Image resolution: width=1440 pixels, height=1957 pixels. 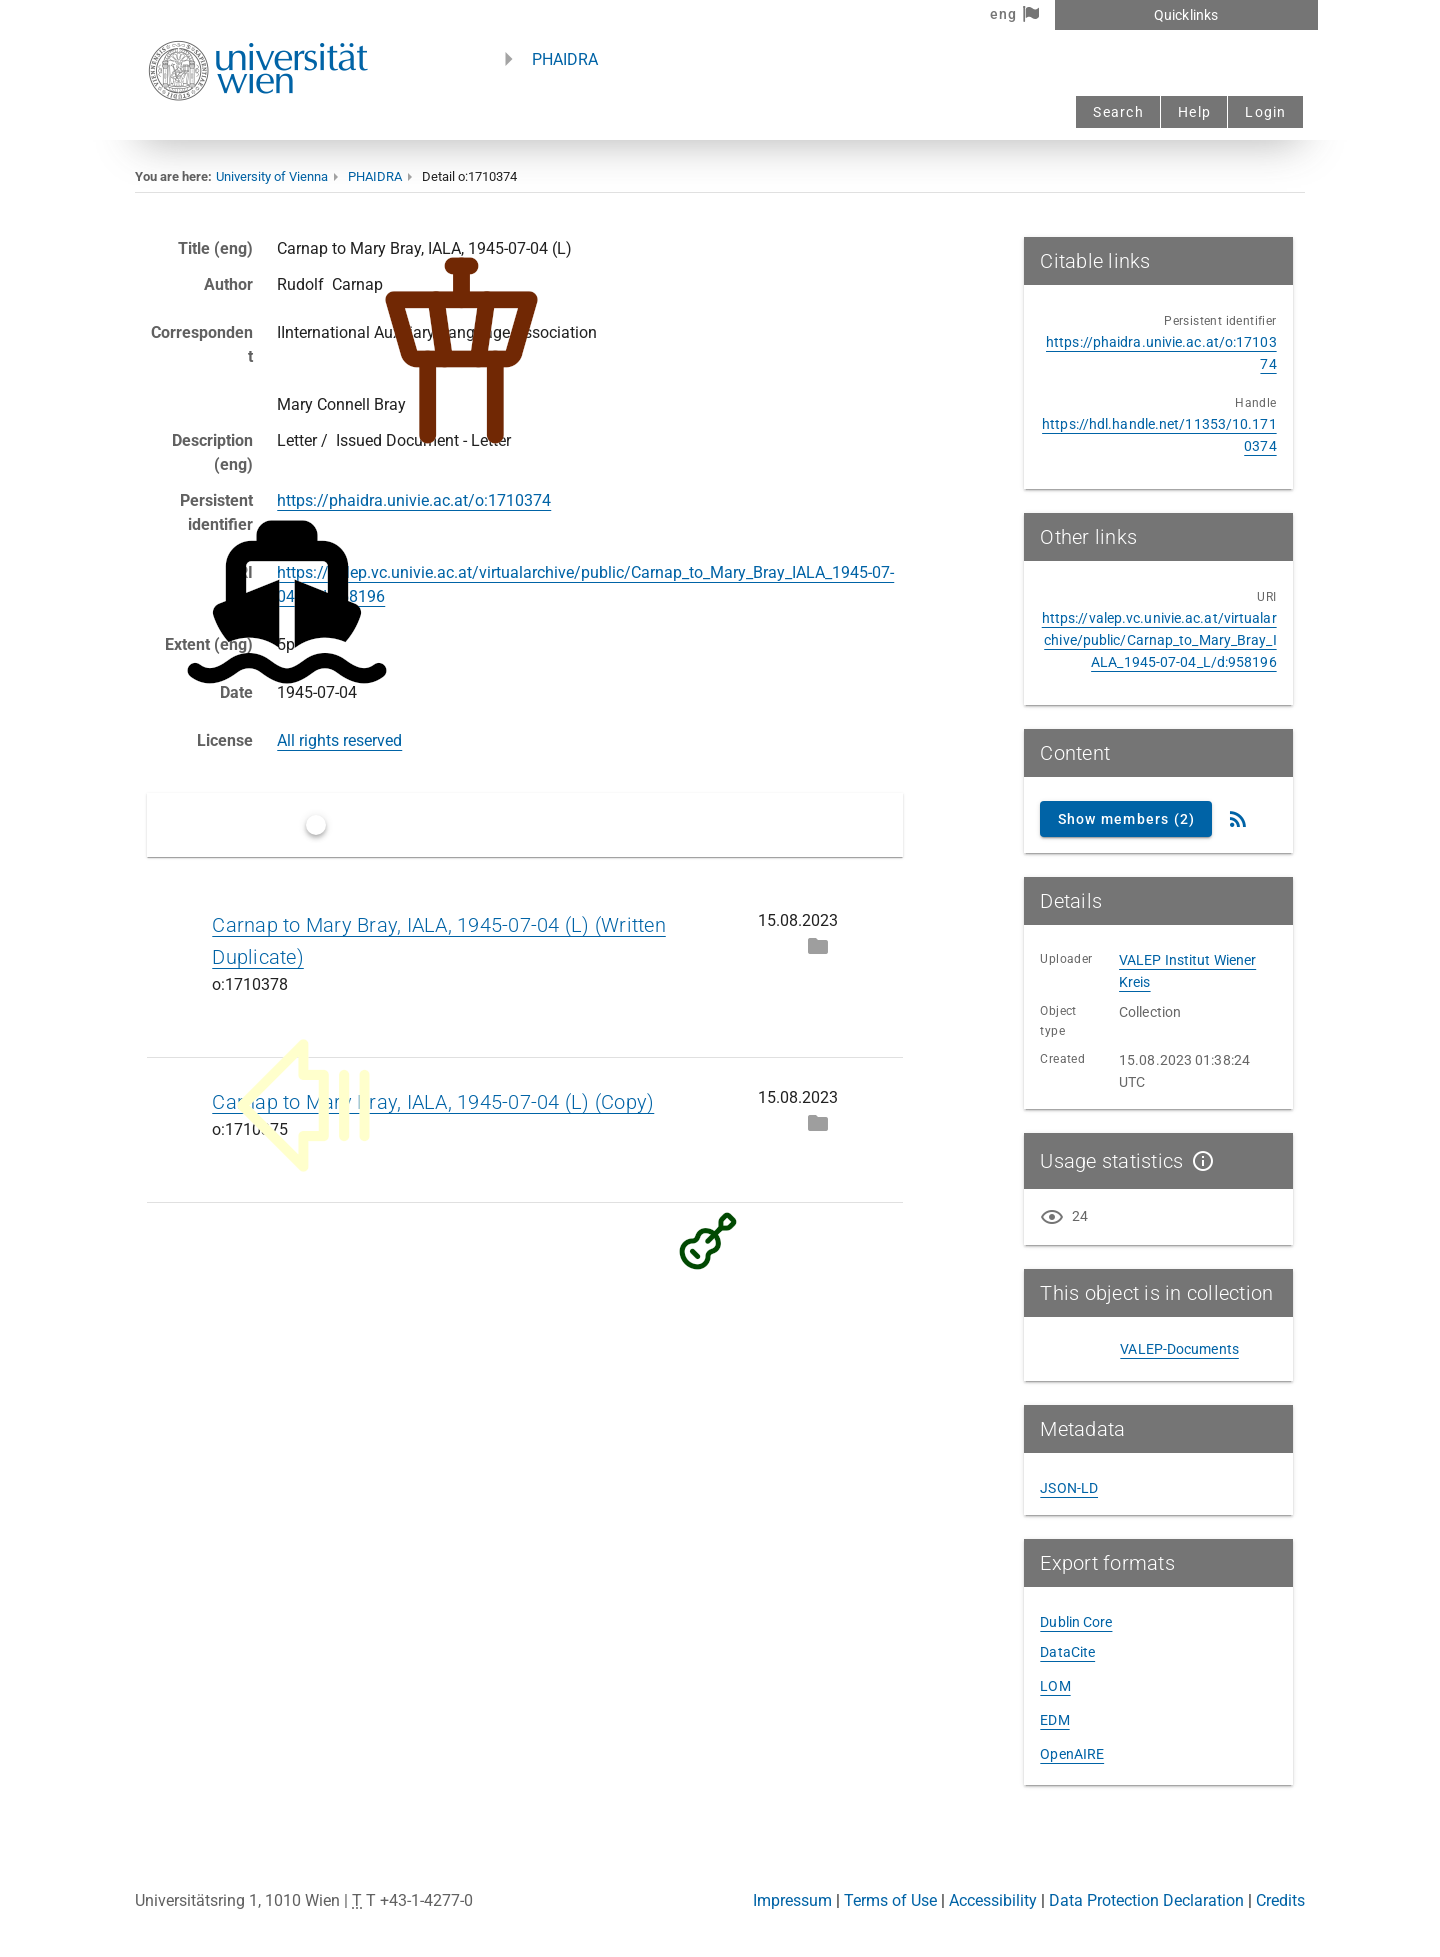 I want to click on access air traffic control features, so click(x=461, y=350).